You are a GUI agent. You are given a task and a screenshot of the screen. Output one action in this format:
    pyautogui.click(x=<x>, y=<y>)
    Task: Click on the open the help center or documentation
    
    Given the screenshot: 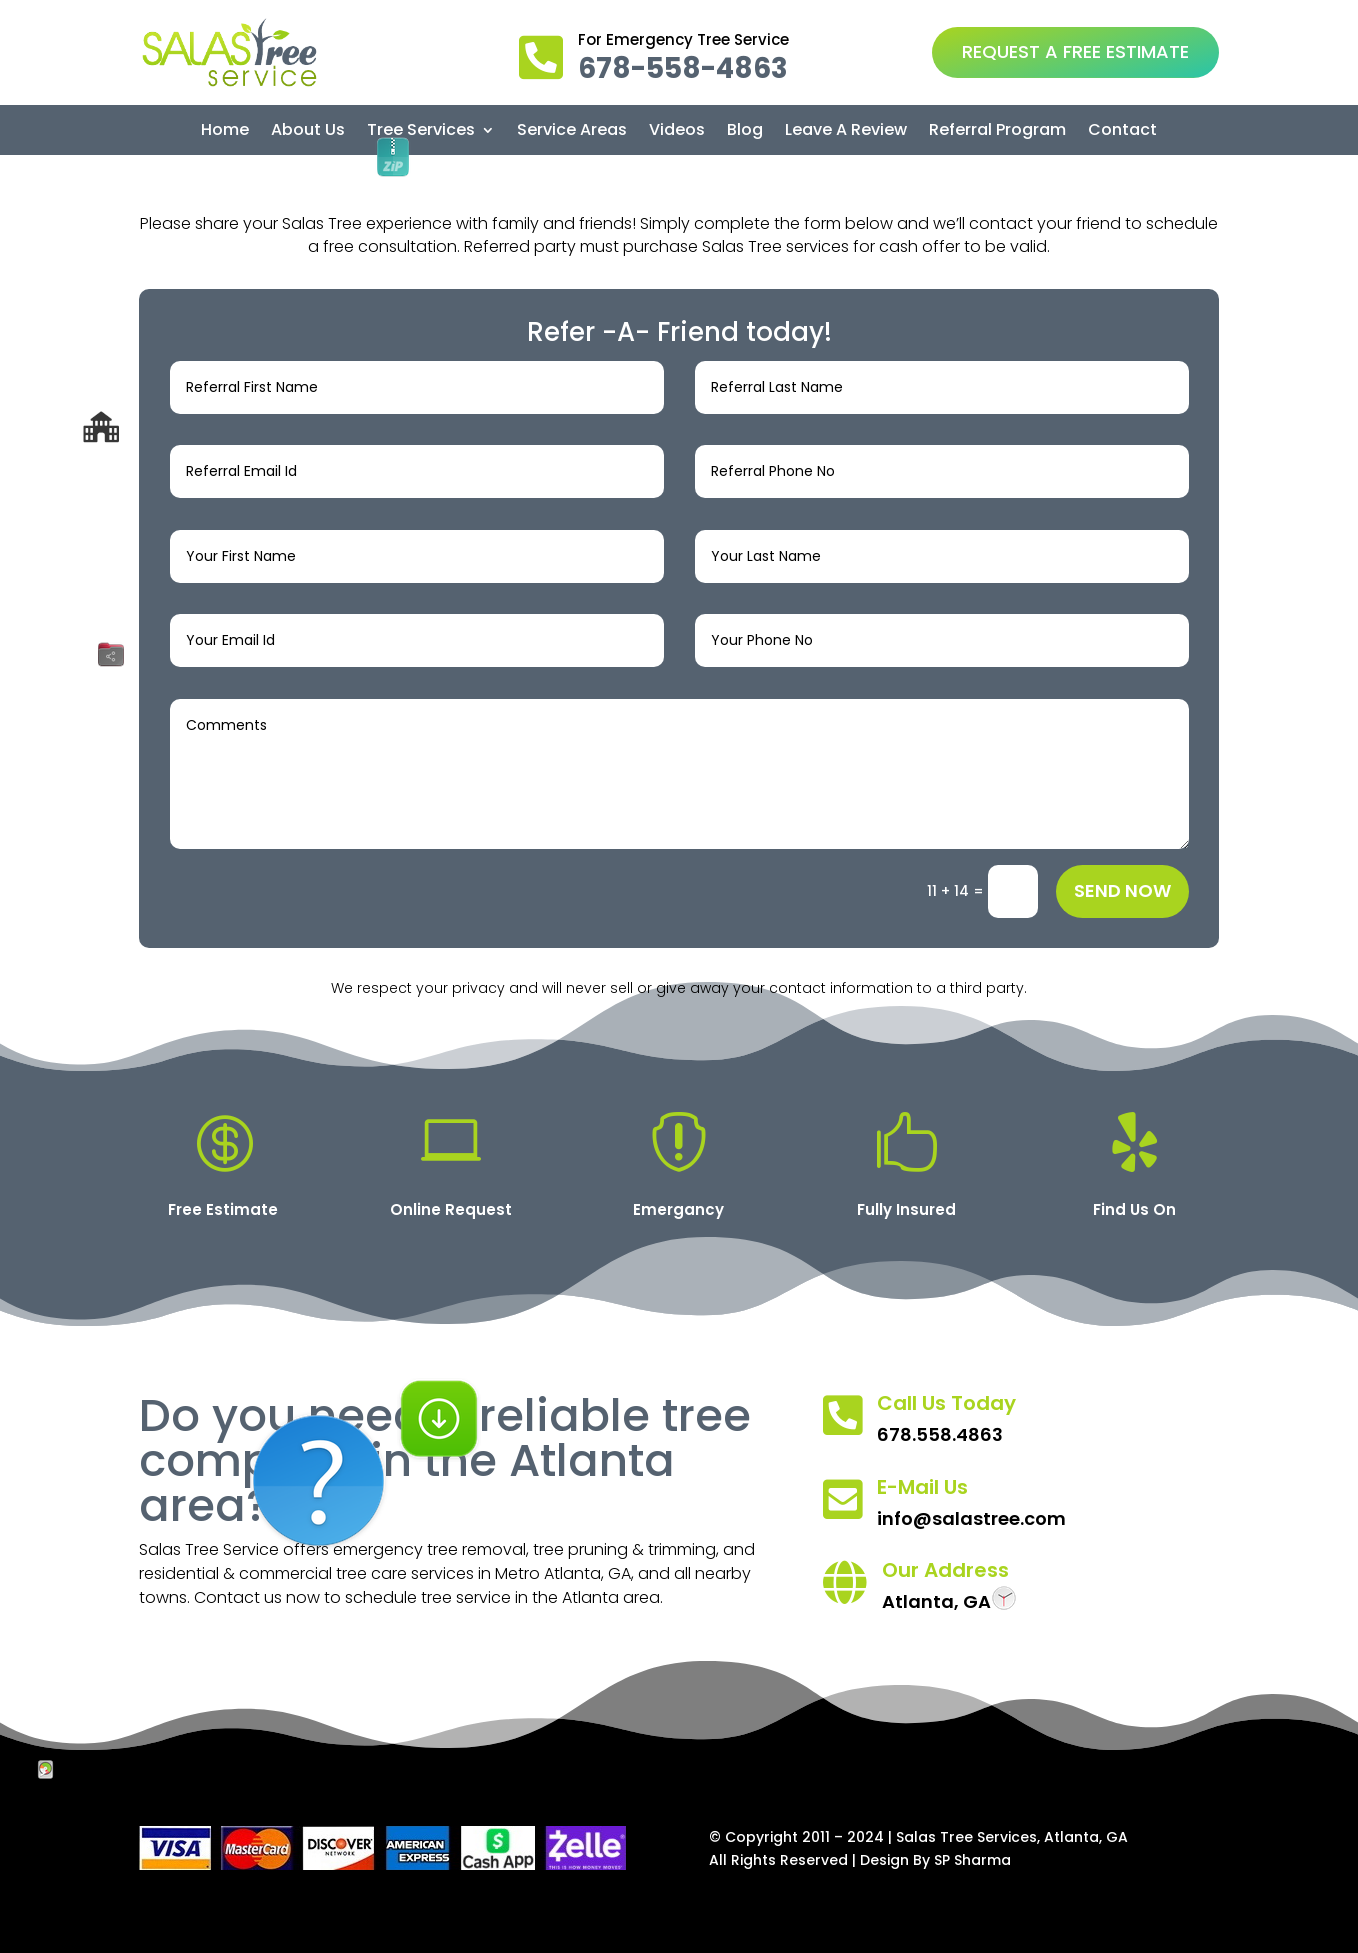 What is the action you would take?
    pyautogui.click(x=318, y=1480)
    